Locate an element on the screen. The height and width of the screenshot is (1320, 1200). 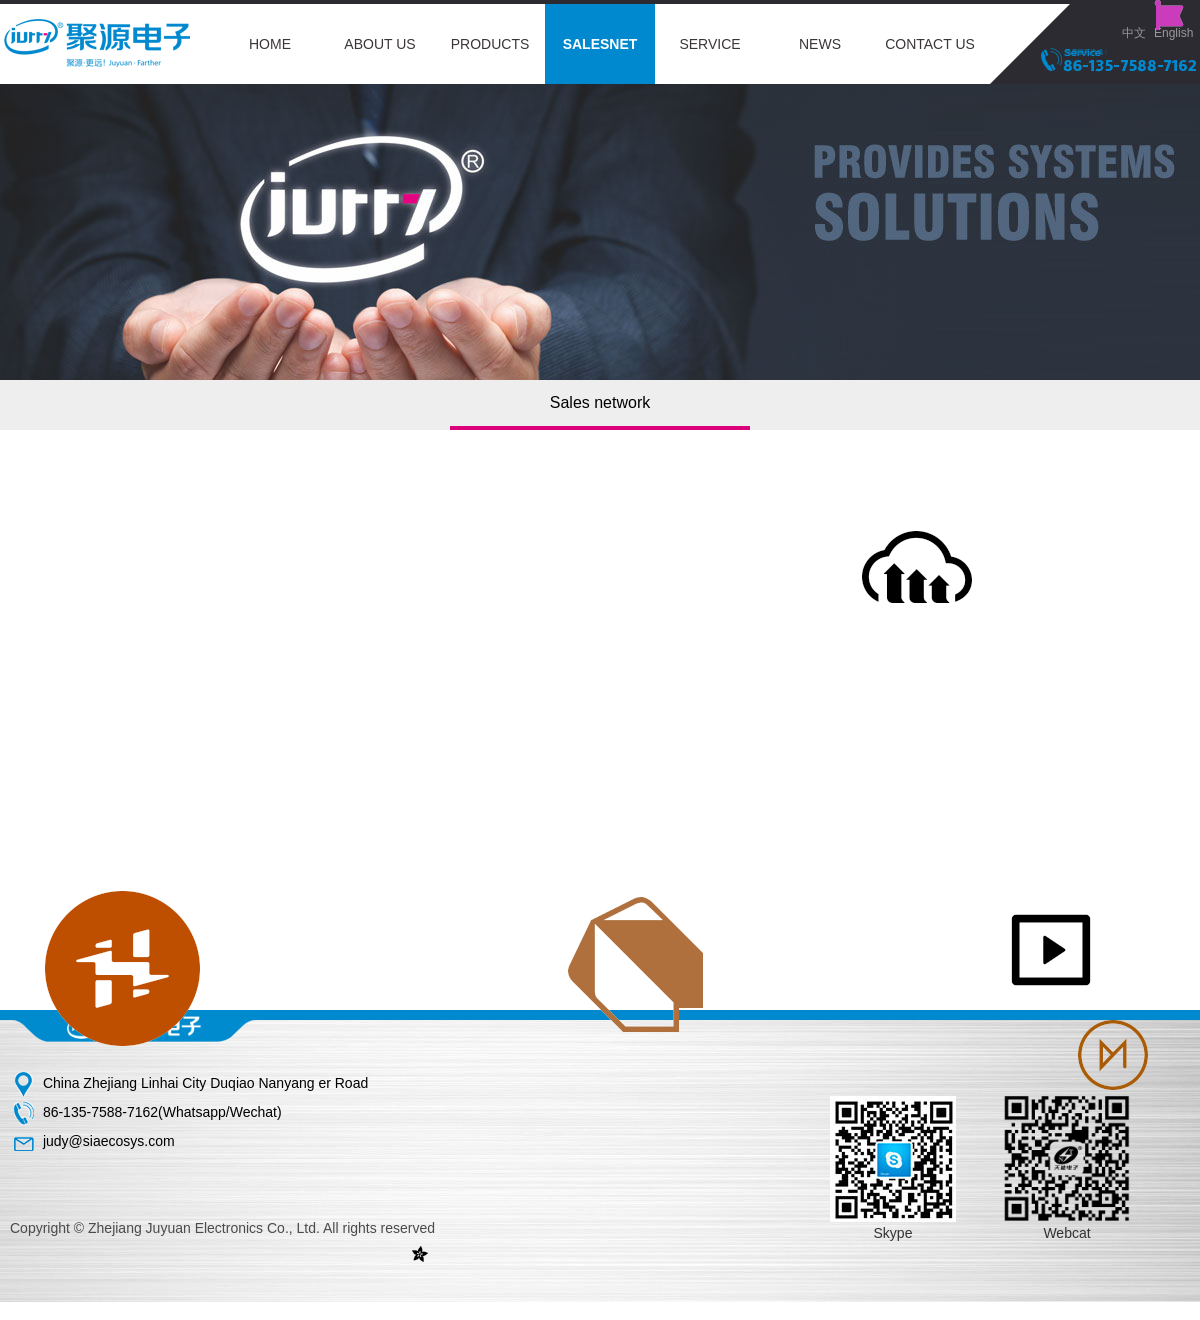
font awesome brand logo is located at coordinates (1169, 15).